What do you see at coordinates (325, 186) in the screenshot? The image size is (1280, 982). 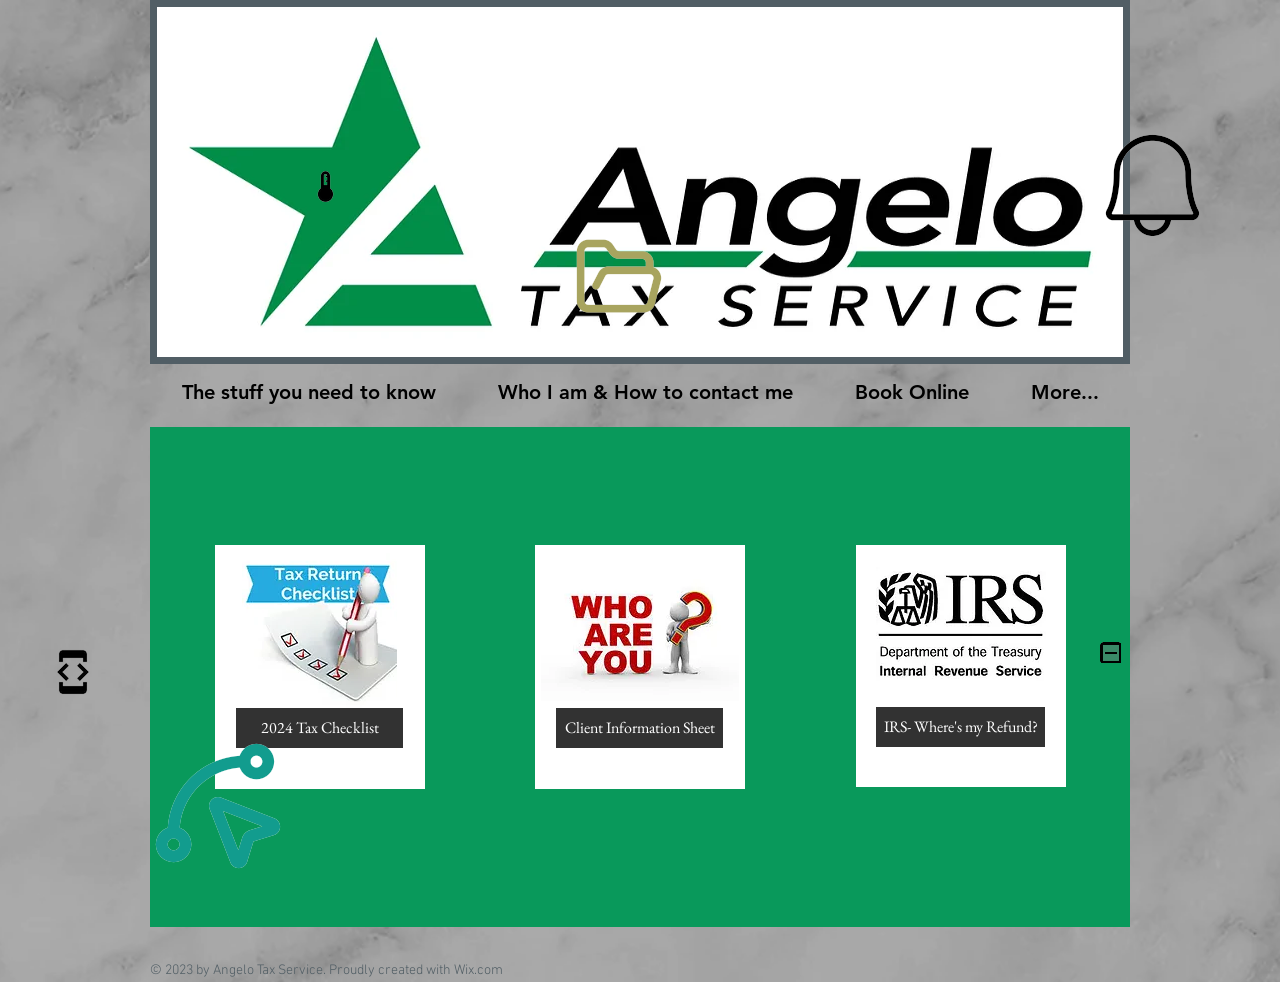 I see `adjust temperature settings` at bounding box center [325, 186].